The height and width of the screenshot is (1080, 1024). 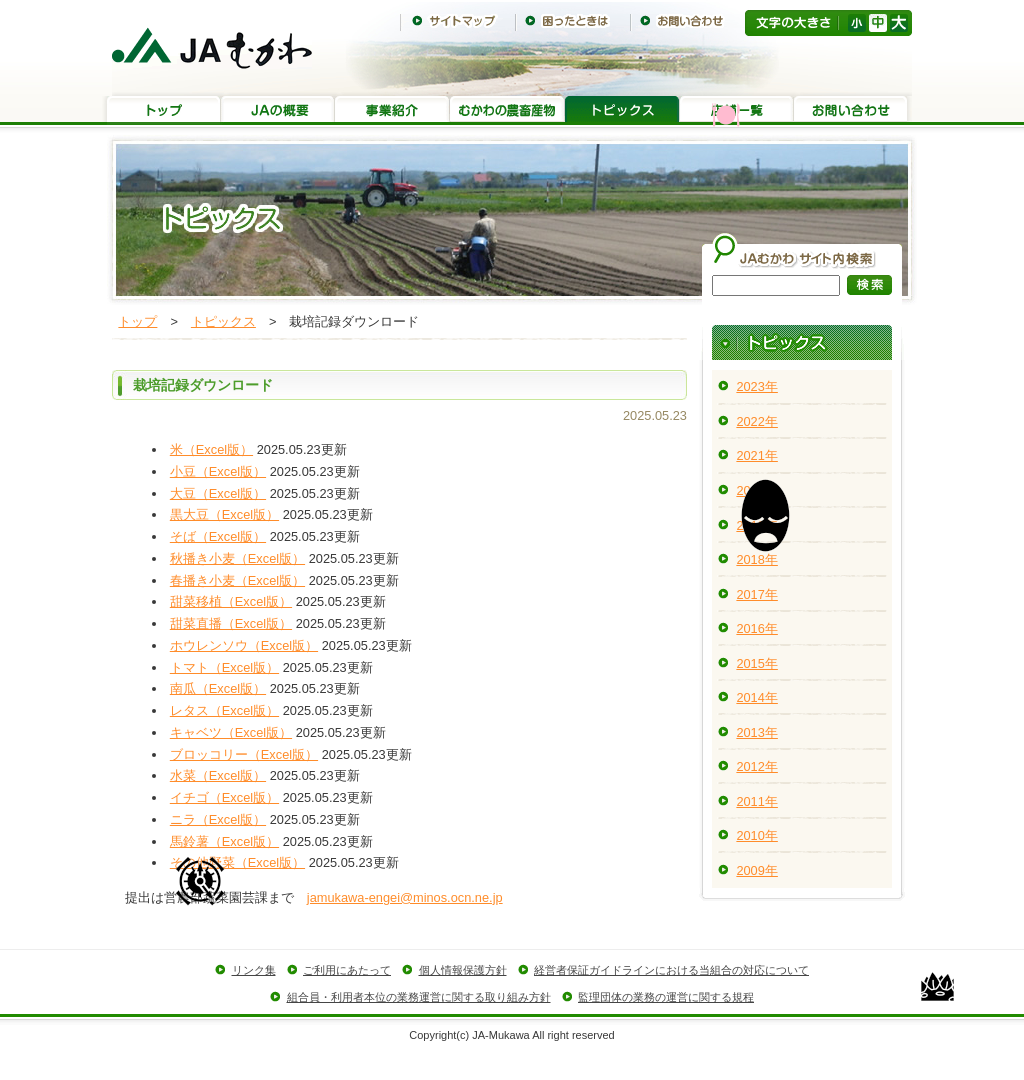 I want to click on view meal or dining options, so click(x=726, y=115).